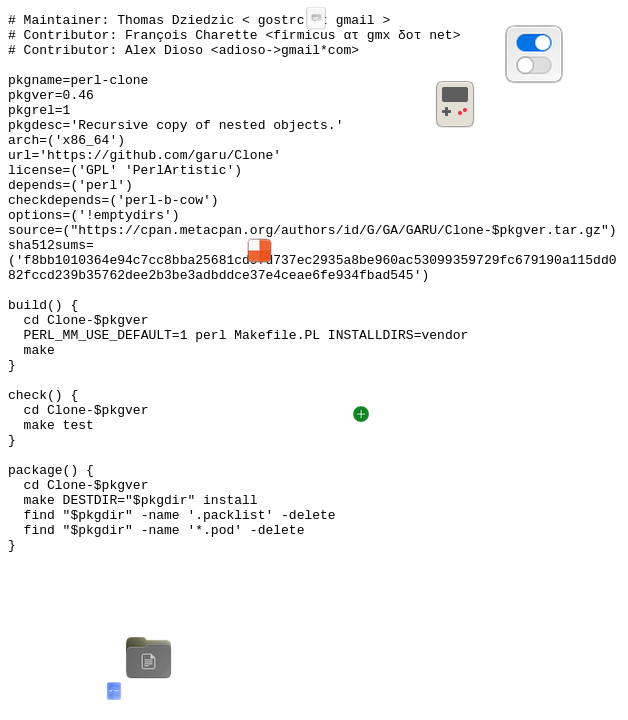 The width and height of the screenshot is (628, 720). Describe the element at coordinates (148, 657) in the screenshot. I see `open your documents folder` at that location.